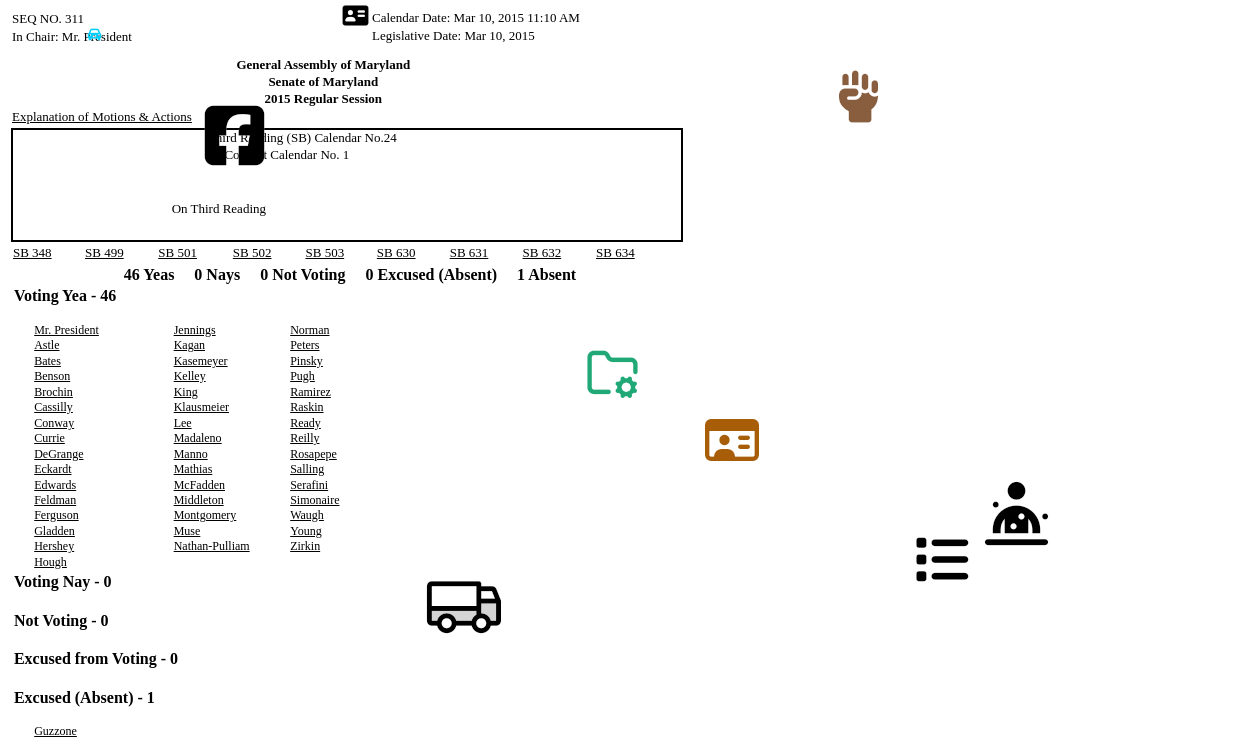  What do you see at coordinates (732, 440) in the screenshot?
I see `view your profile or identification details` at bounding box center [732, 440].